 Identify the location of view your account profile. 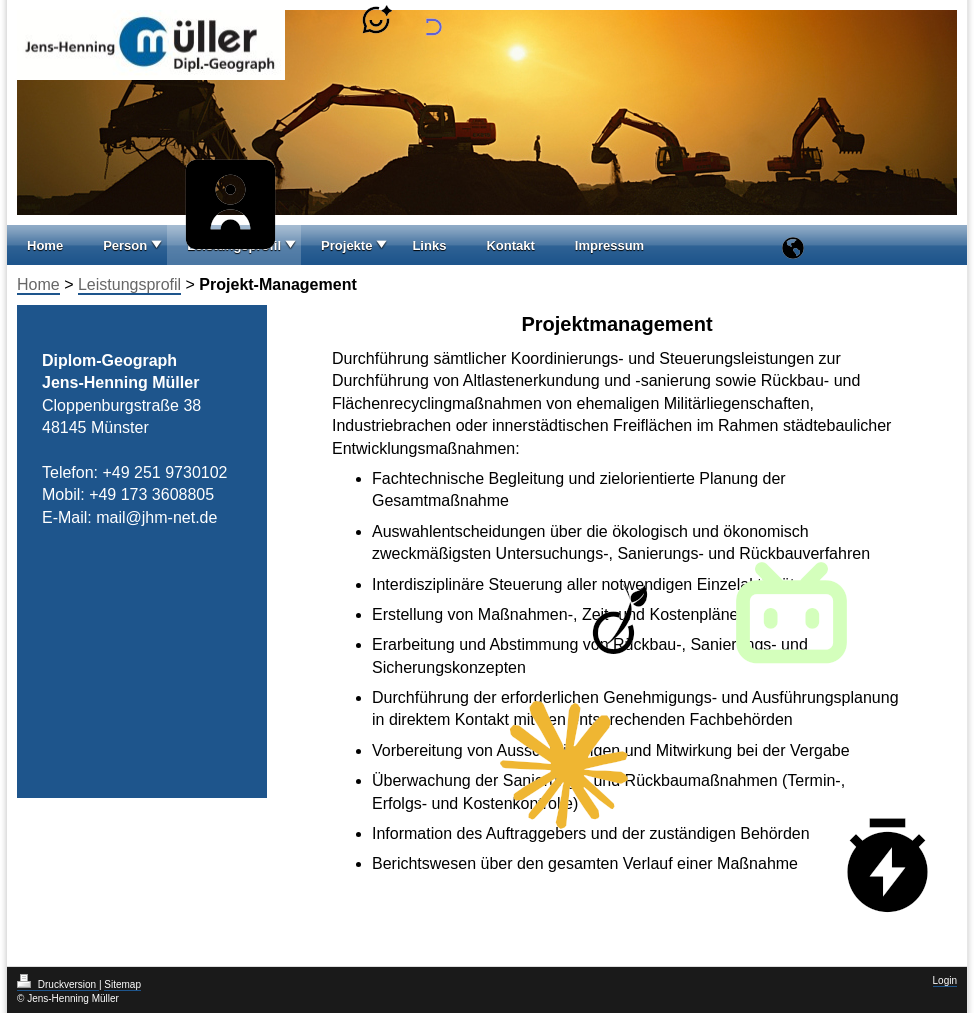
(230, 204).